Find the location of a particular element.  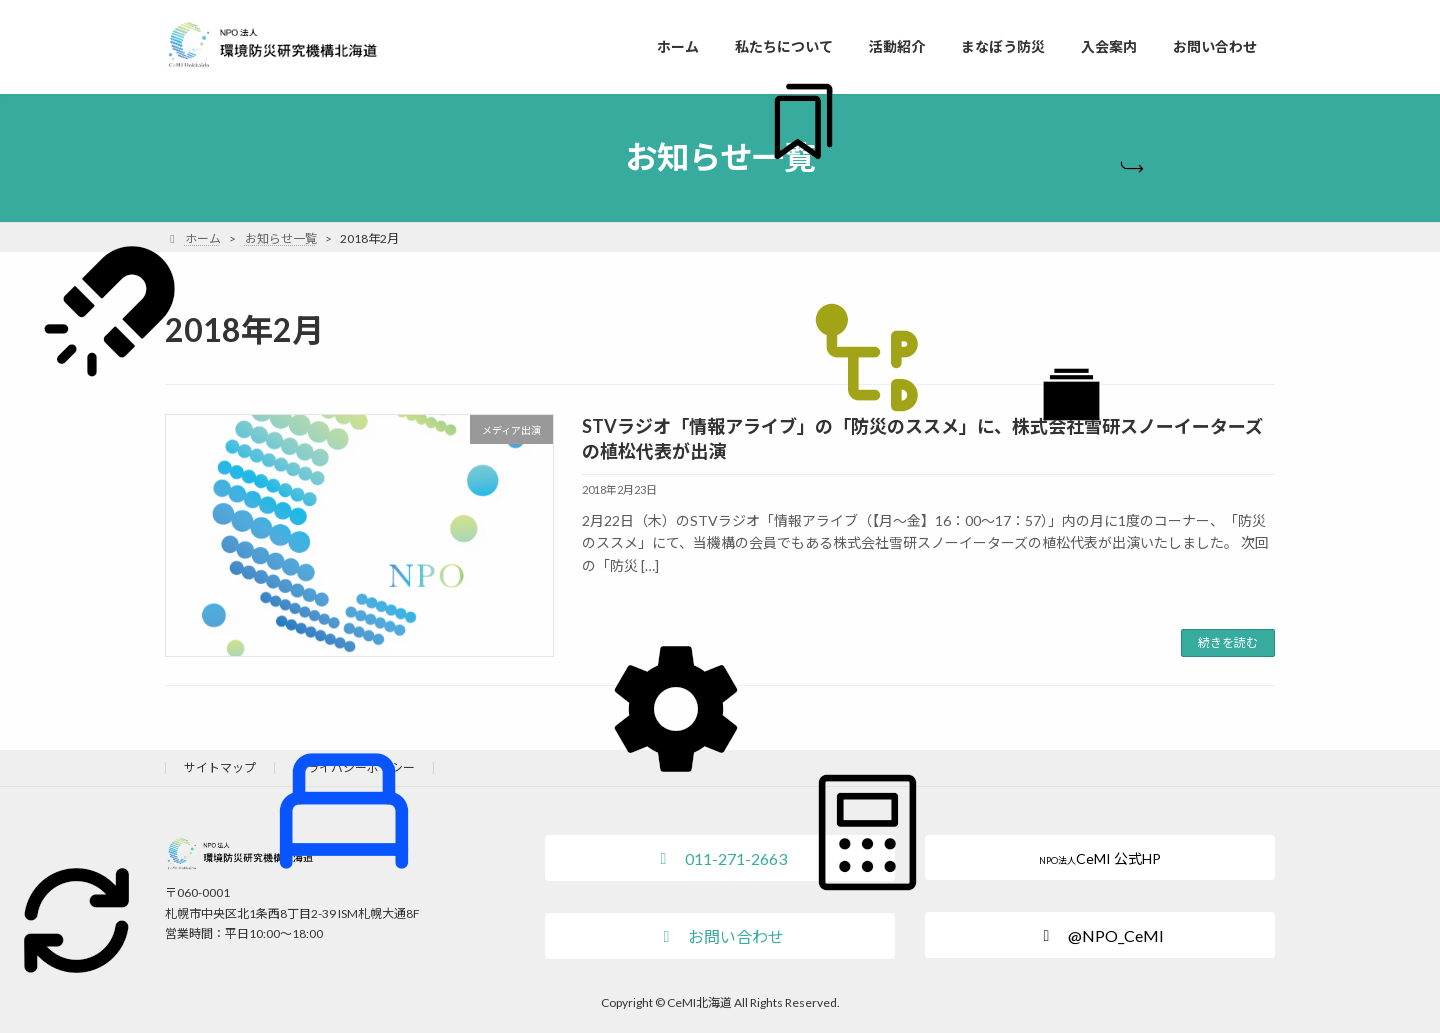

open calculator app is located at coordinates (867, 832).